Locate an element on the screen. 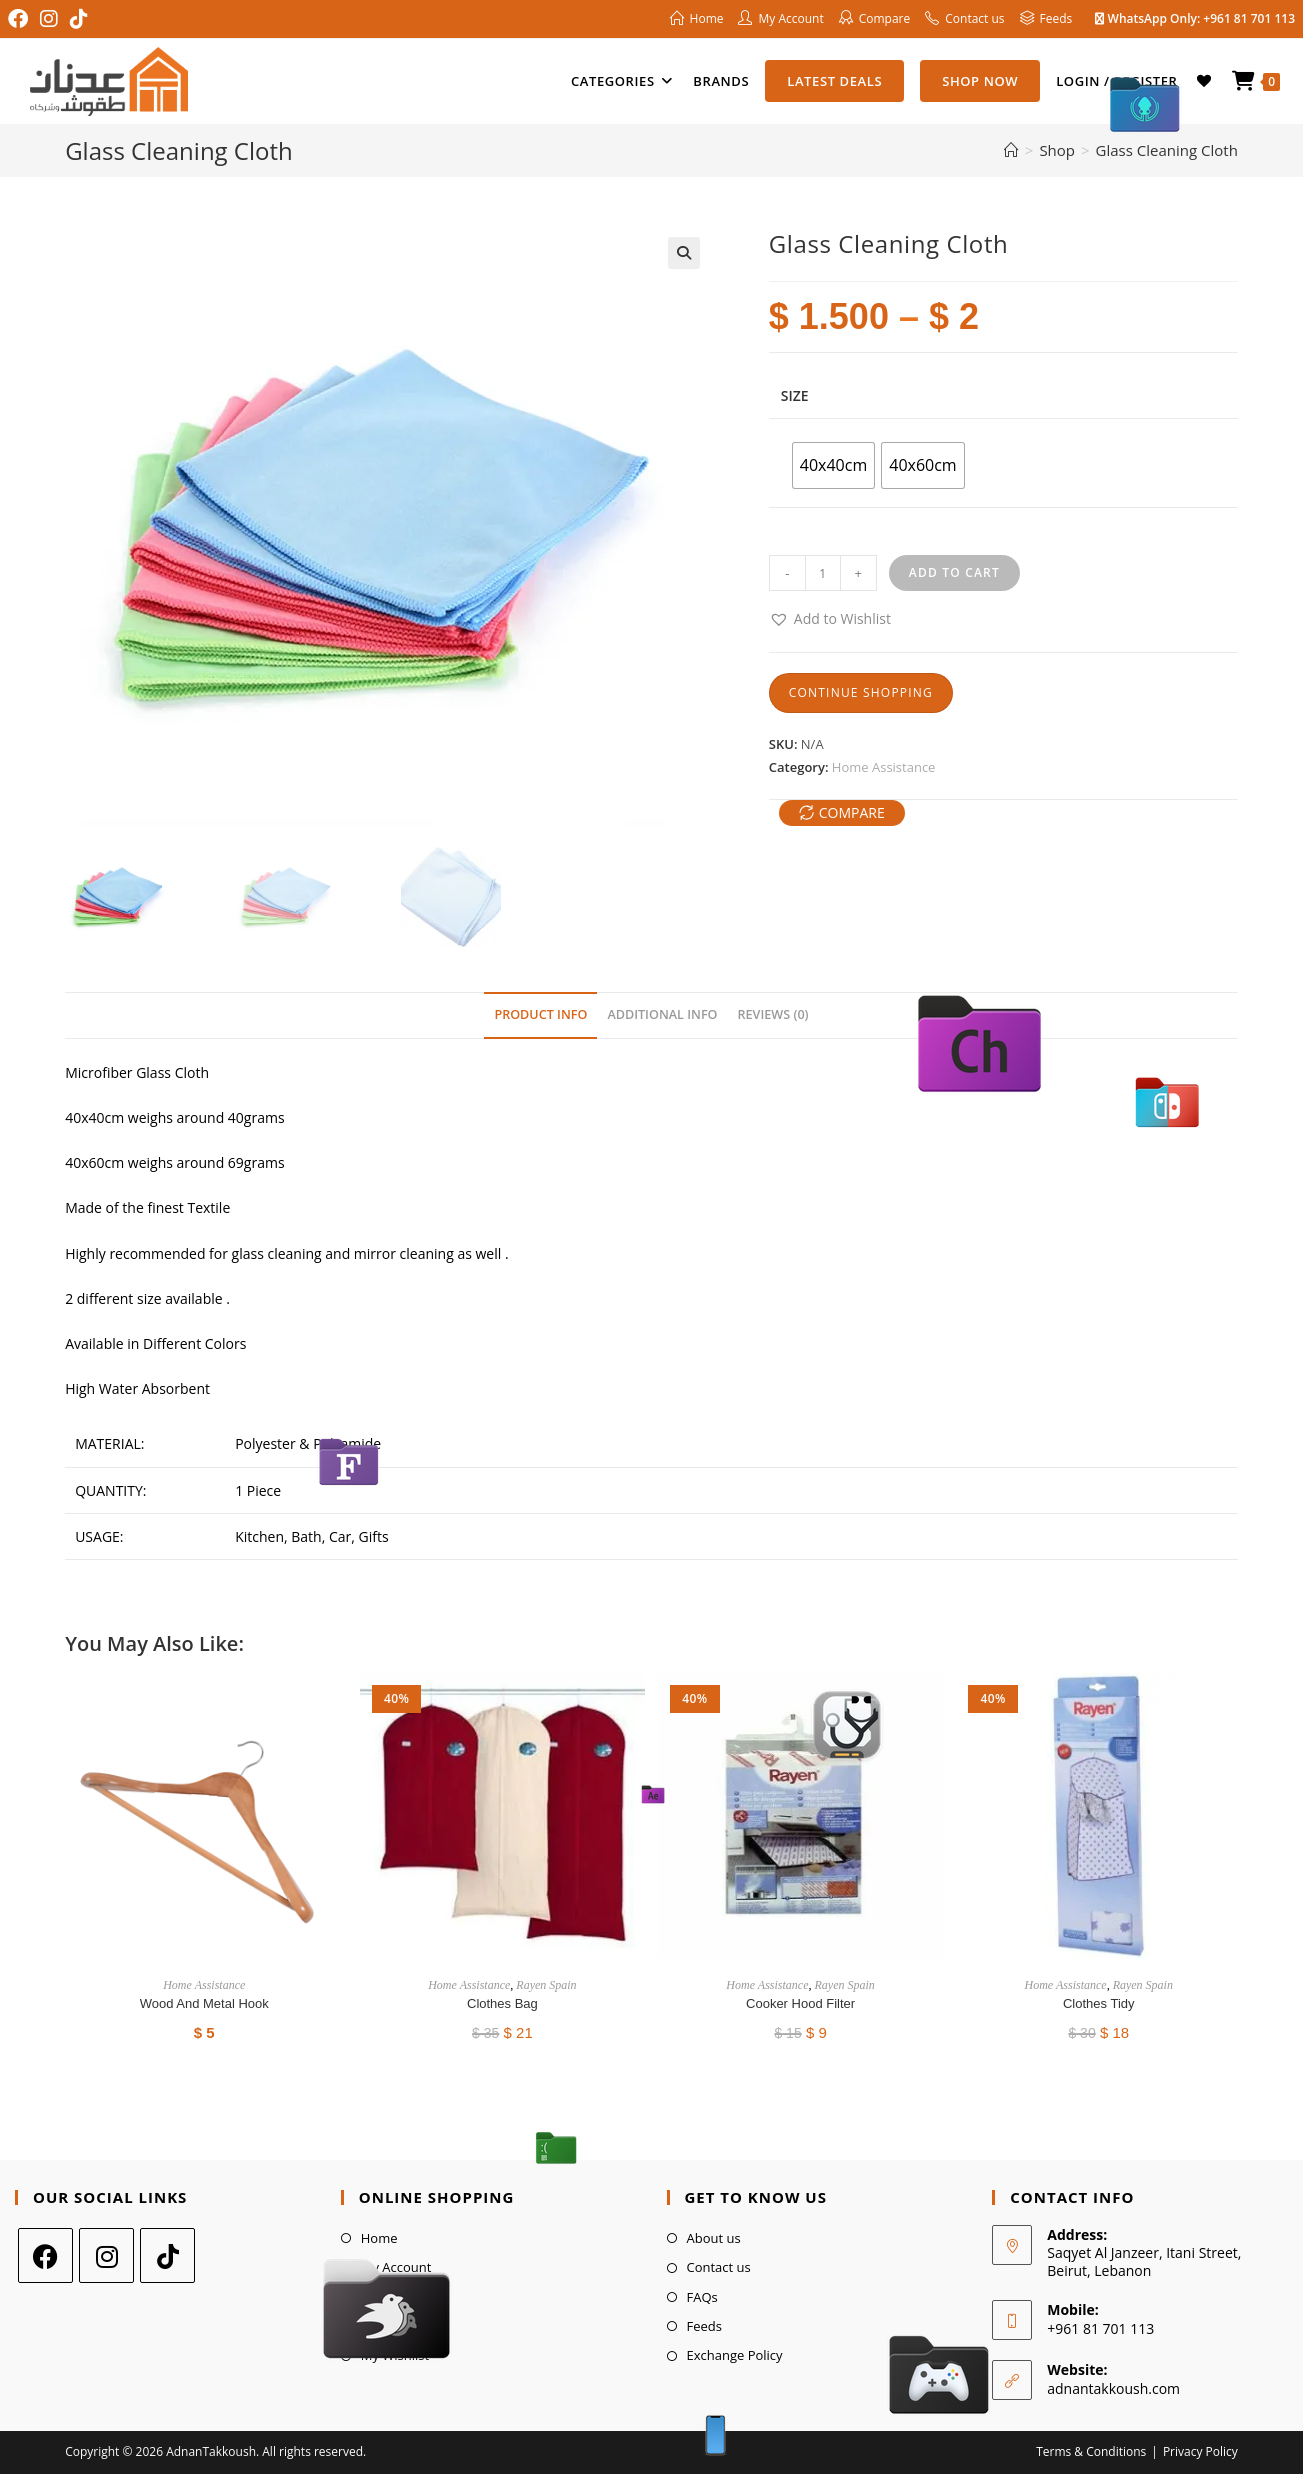  open folder containing GitKraken projects is located at coordinates (1144, 106).